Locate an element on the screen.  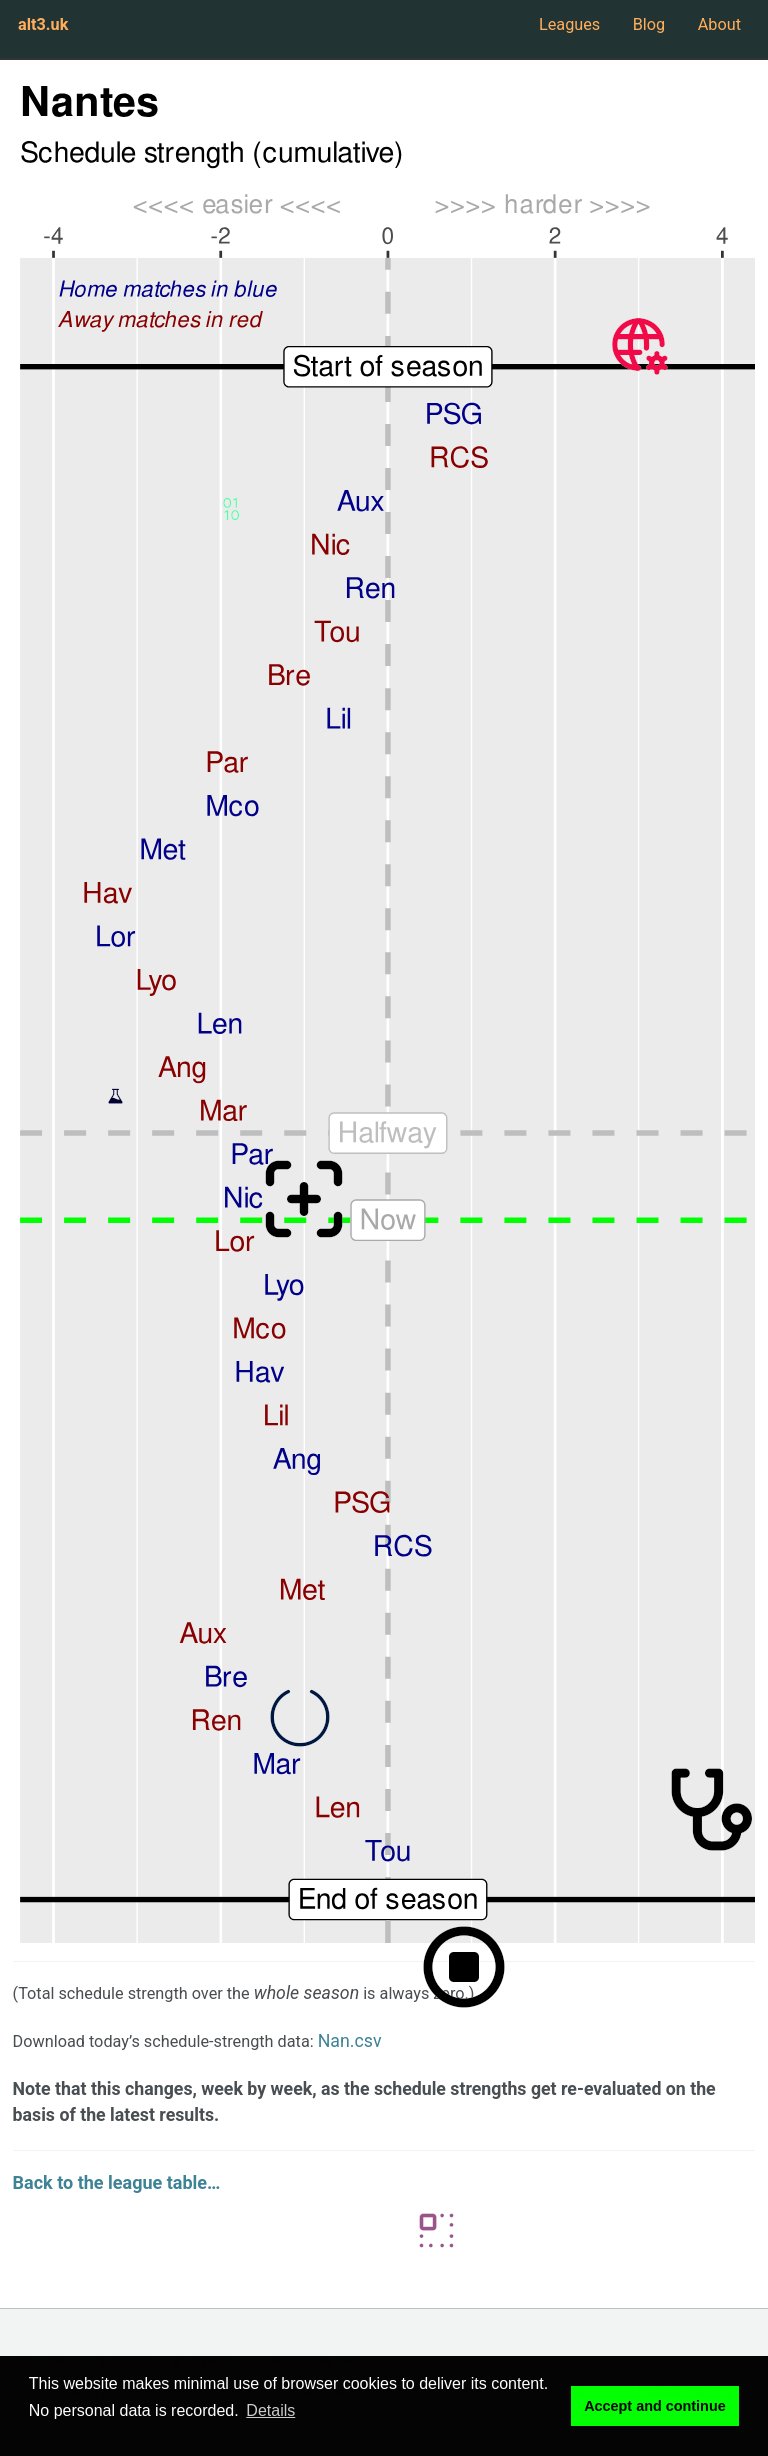
configure global or regional settings is located at coordinates (638, 344).